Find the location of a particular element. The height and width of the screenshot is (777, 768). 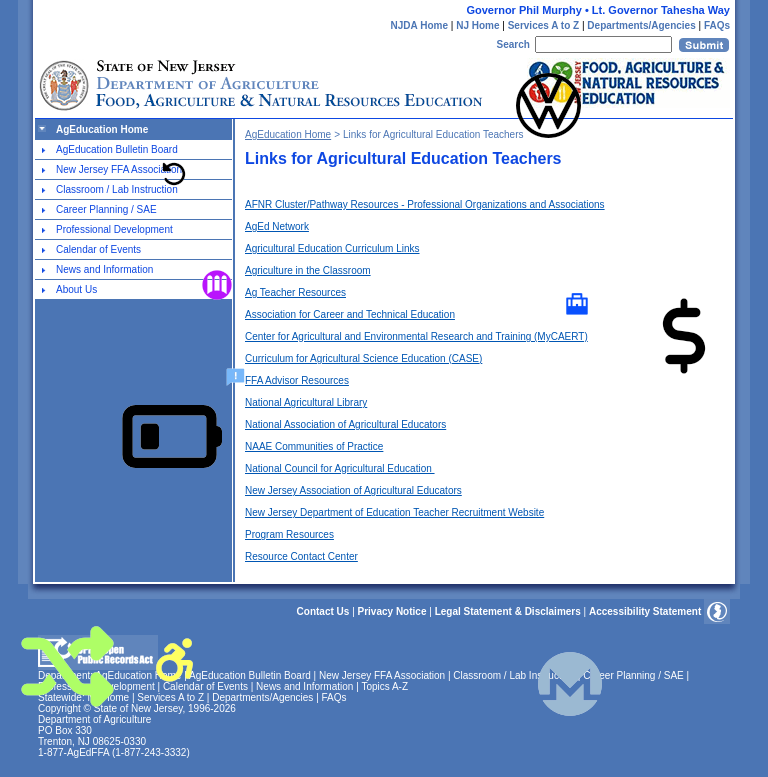

monero cryptocurrency logo is located at coordinates (570, 684).